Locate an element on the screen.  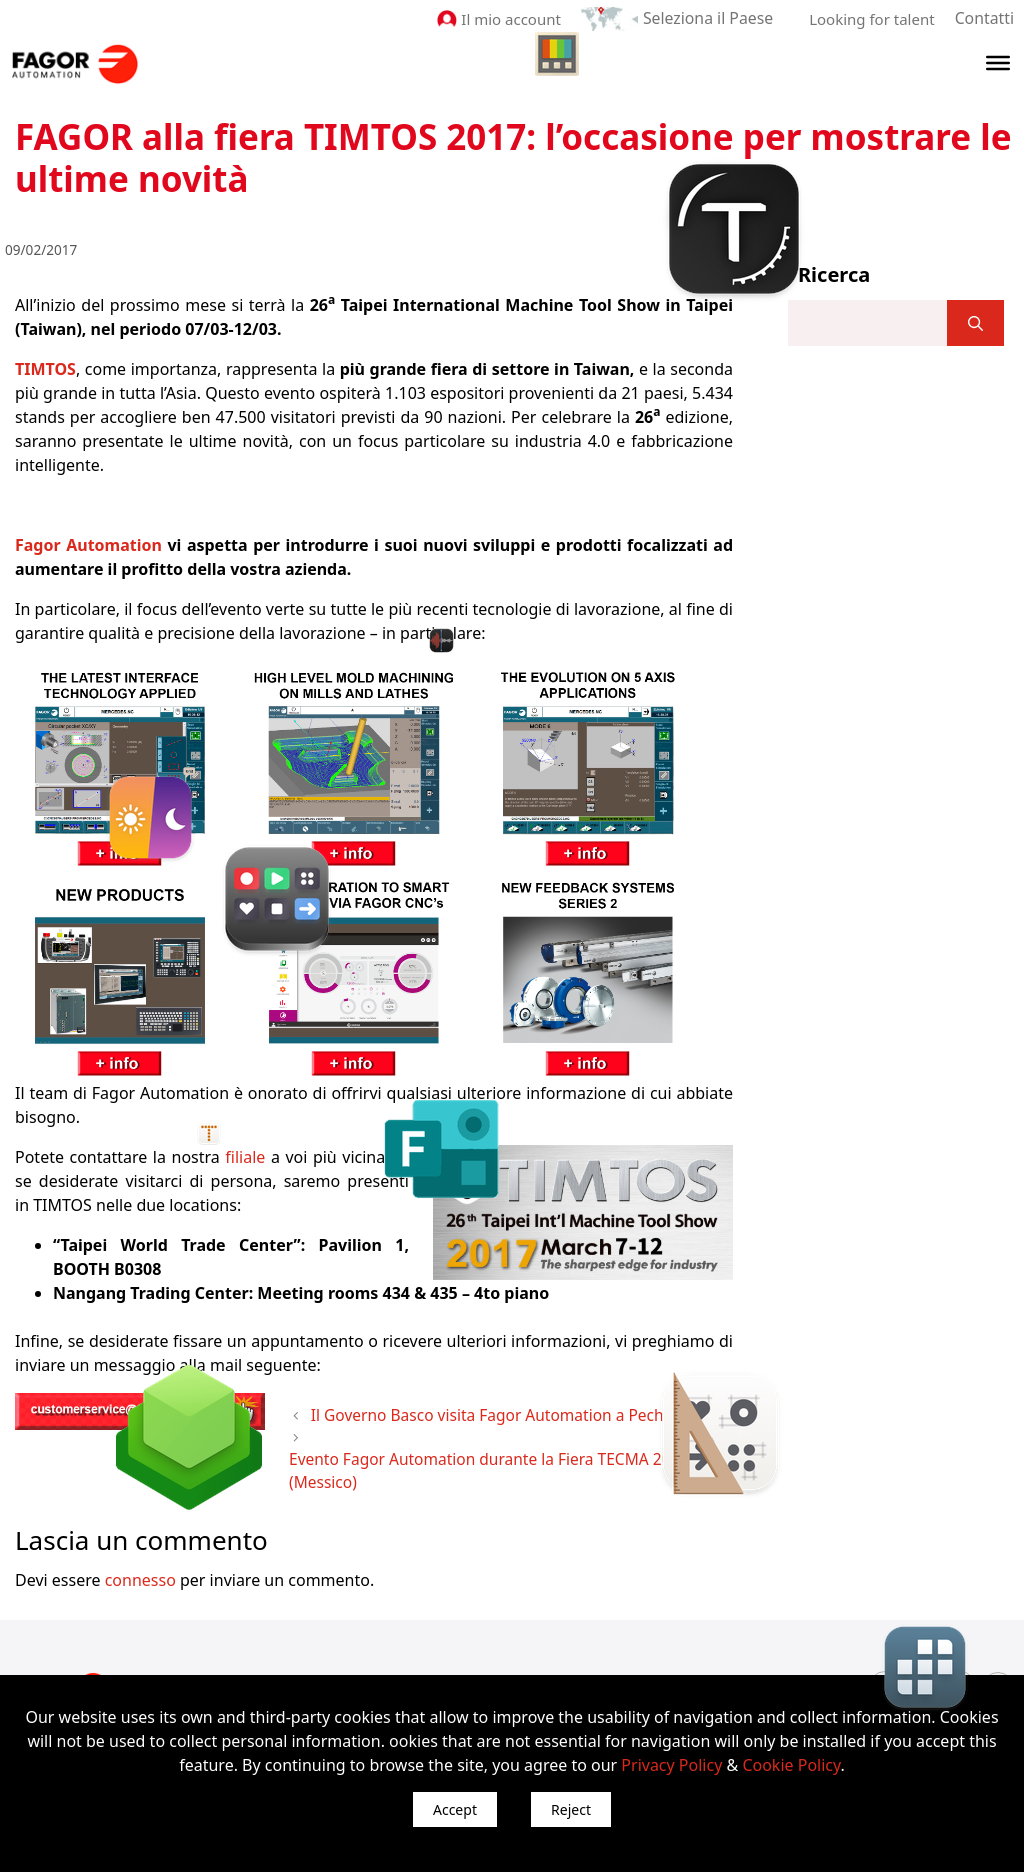
launch the Thrive game launcher is located at coordinates (734, 229).